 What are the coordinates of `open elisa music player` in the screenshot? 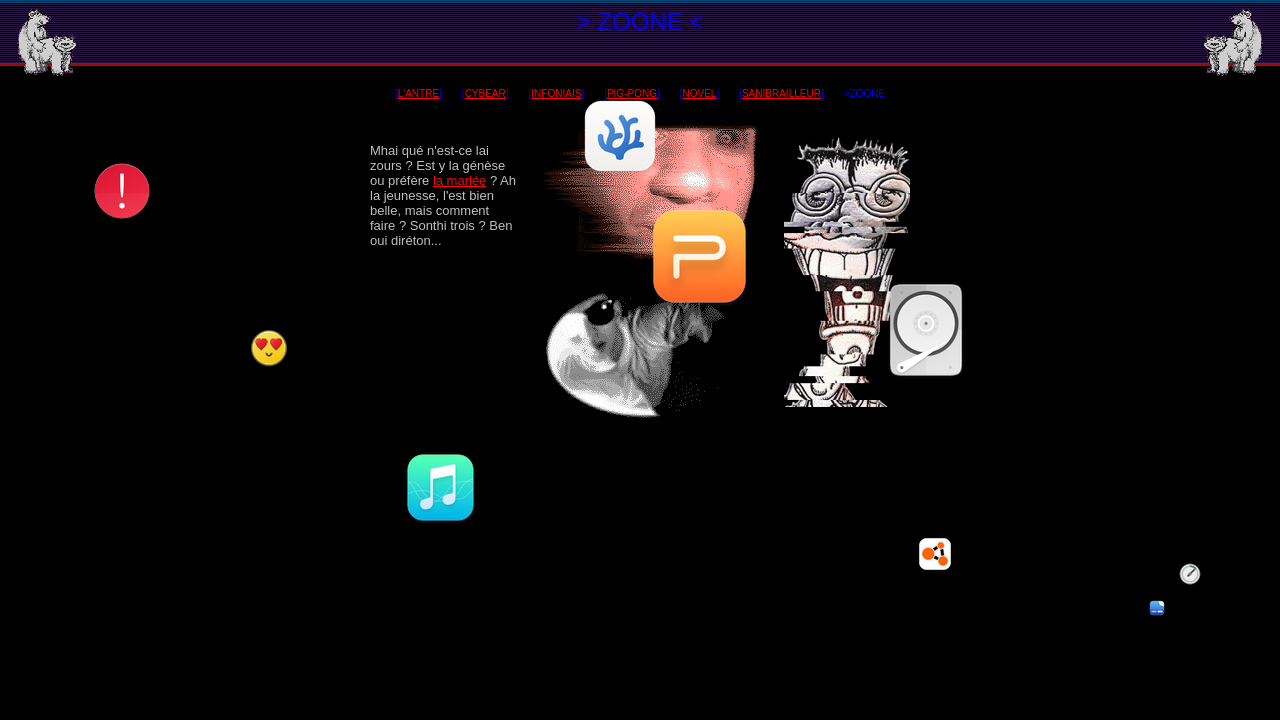 It's located at (440, 487).